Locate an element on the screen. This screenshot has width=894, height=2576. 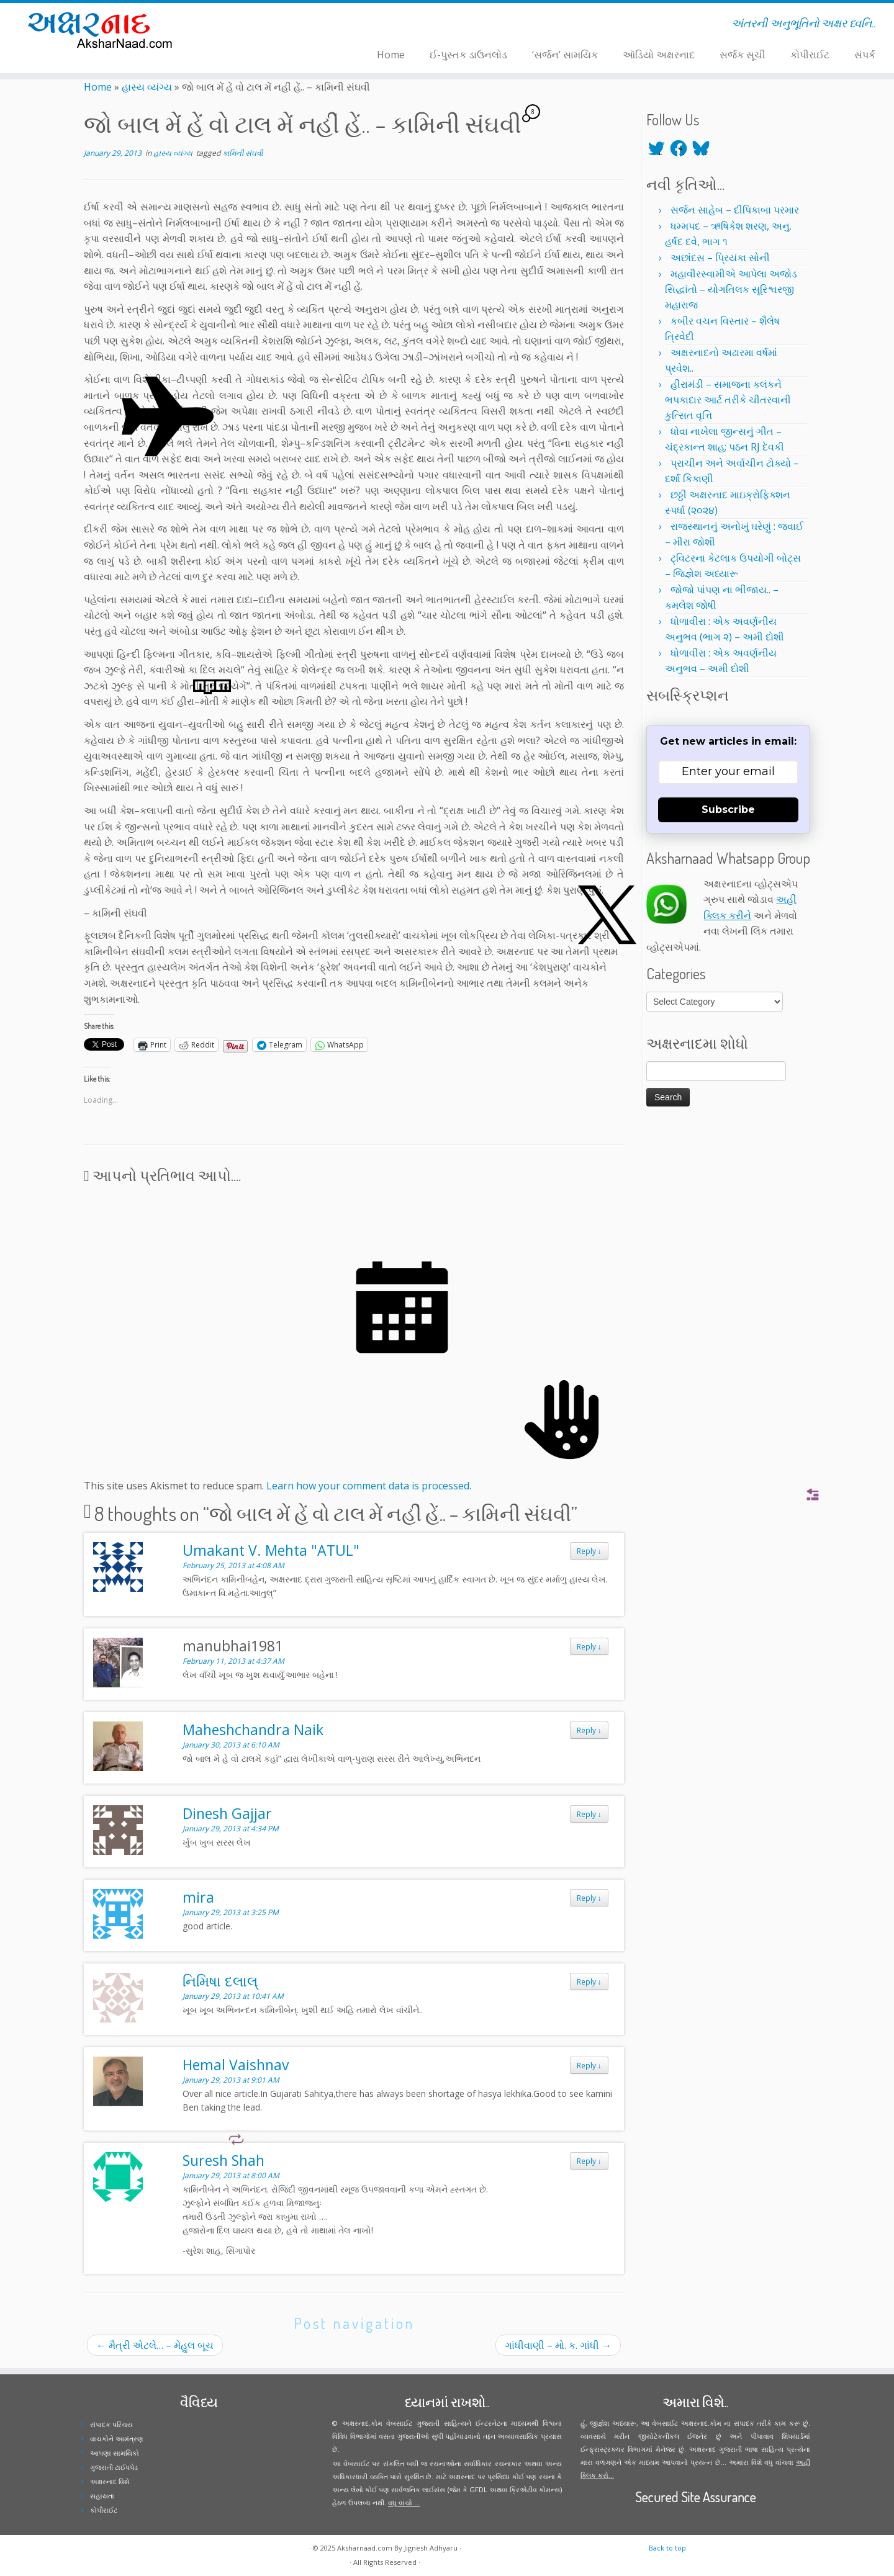
access construction or building tools is located at coordinates (813, 1494).